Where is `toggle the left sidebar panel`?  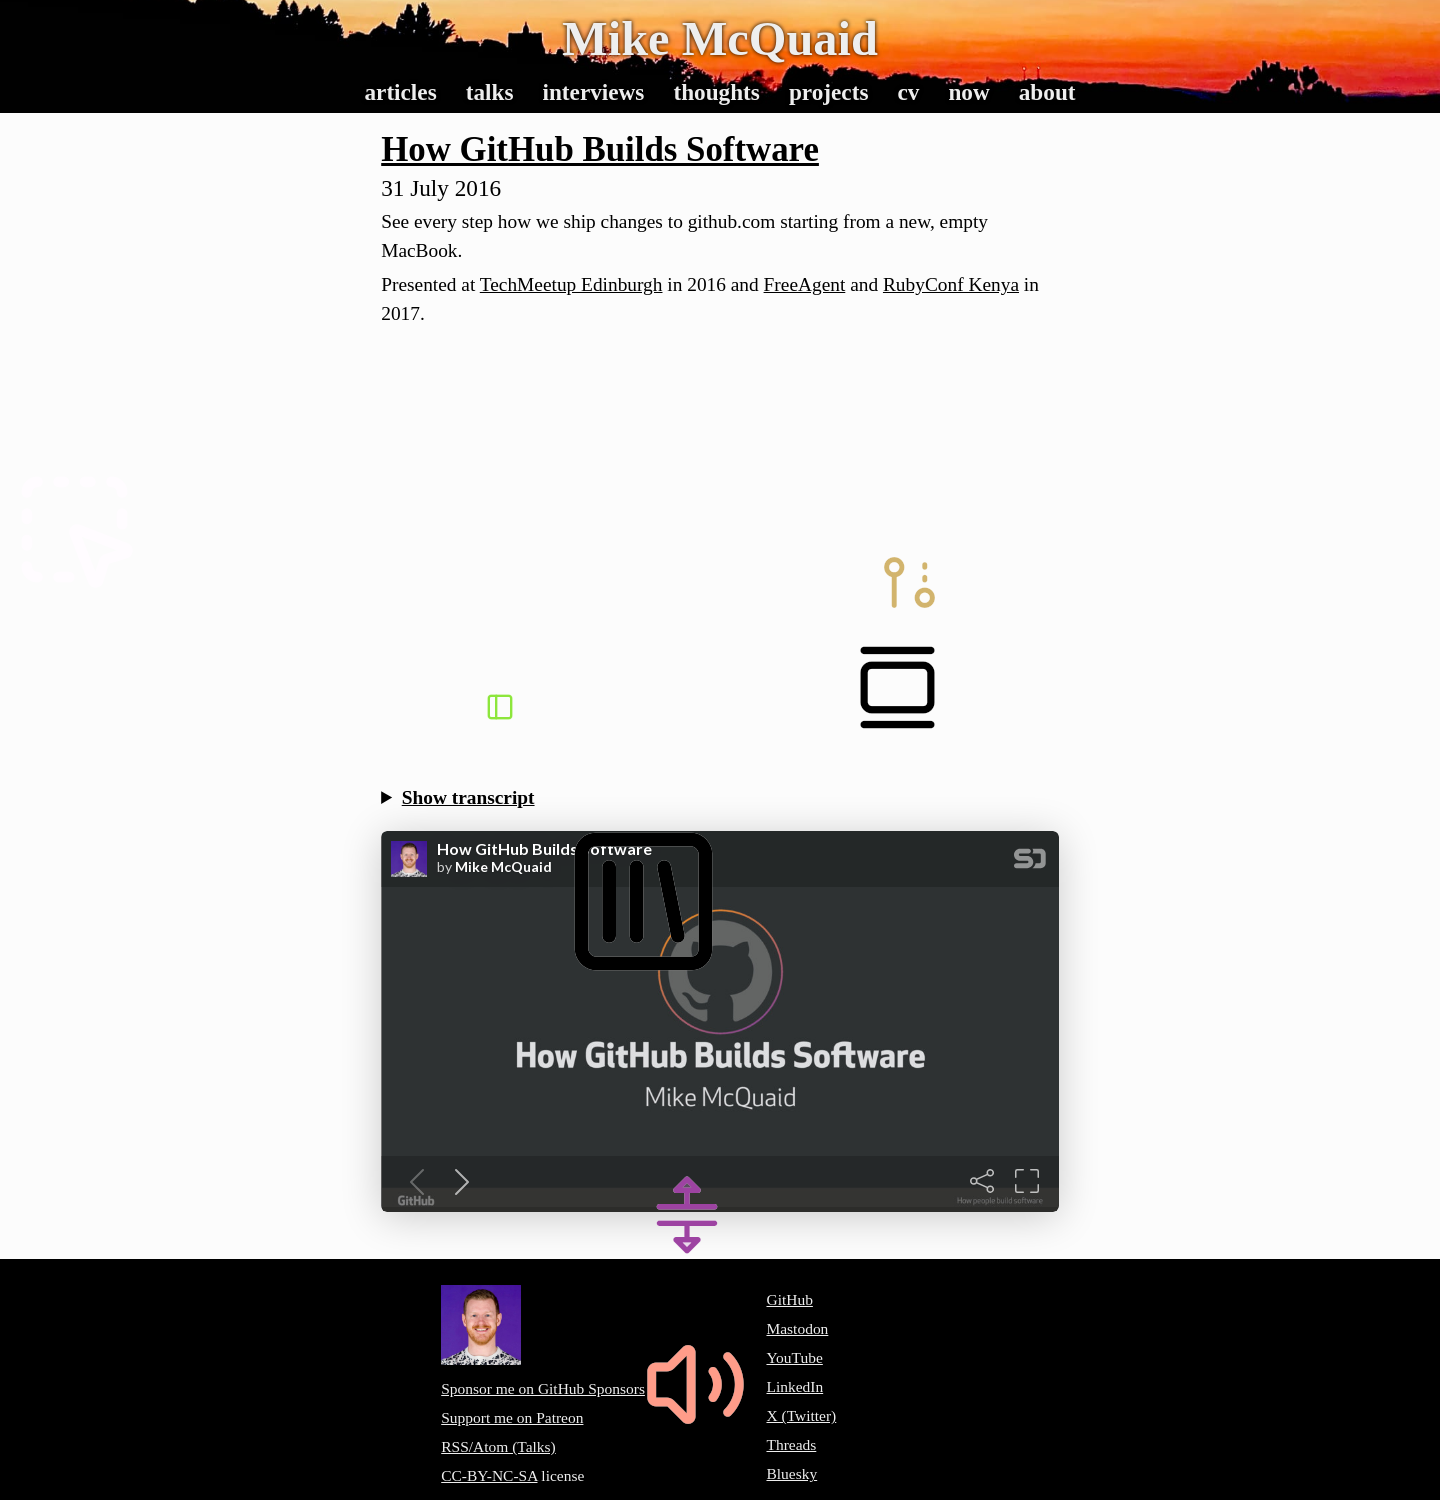
toggle the left sidebar panel is located at coordinates (500, 707).